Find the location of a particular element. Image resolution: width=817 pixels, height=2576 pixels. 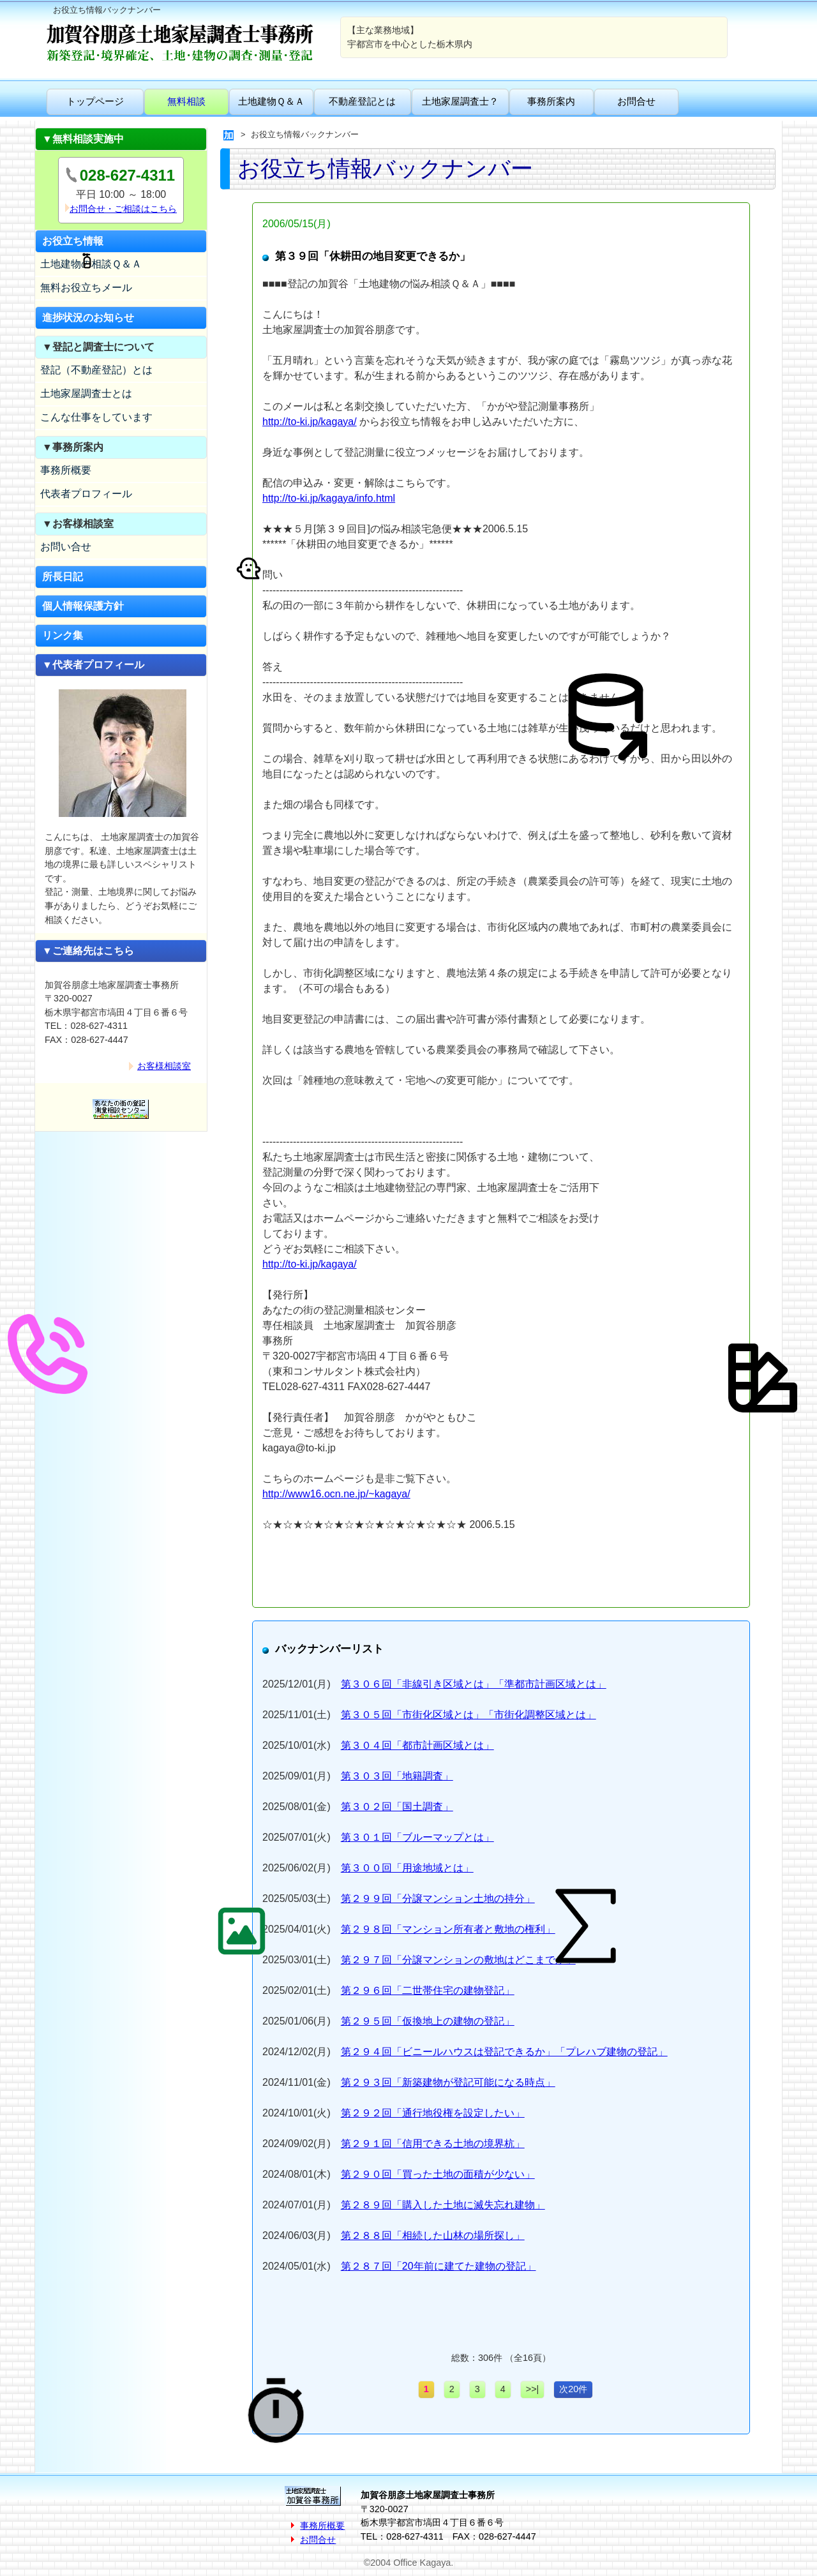

make a phone call is located at coordinates (49, 1352).